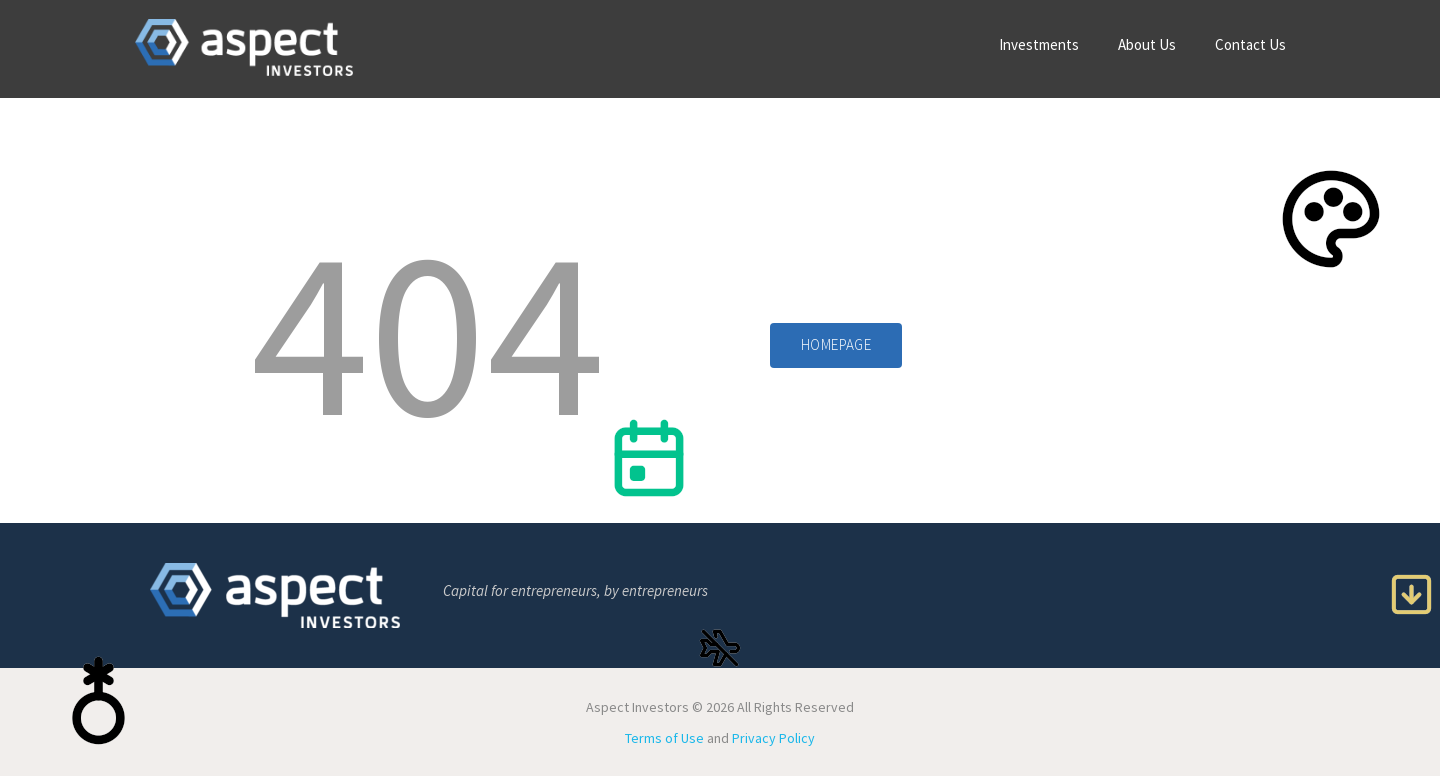 Image resolution: width=1440 pixels, height=776 pixels. What do you see at coordinates (1331, 219) in the screenshot?
I see `customize theme or color settings` at bounding box center [1331, 219].